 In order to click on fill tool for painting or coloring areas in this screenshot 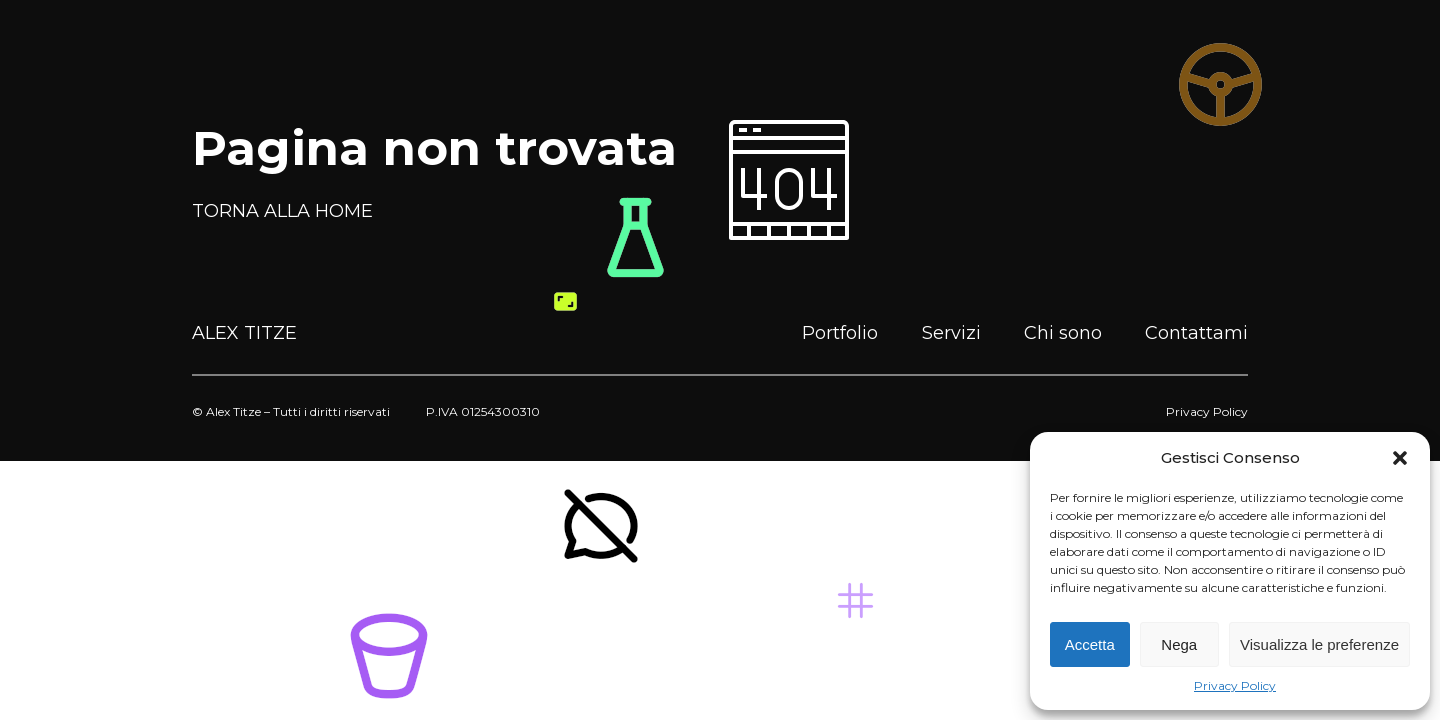, I will do `click(389, 656)`.